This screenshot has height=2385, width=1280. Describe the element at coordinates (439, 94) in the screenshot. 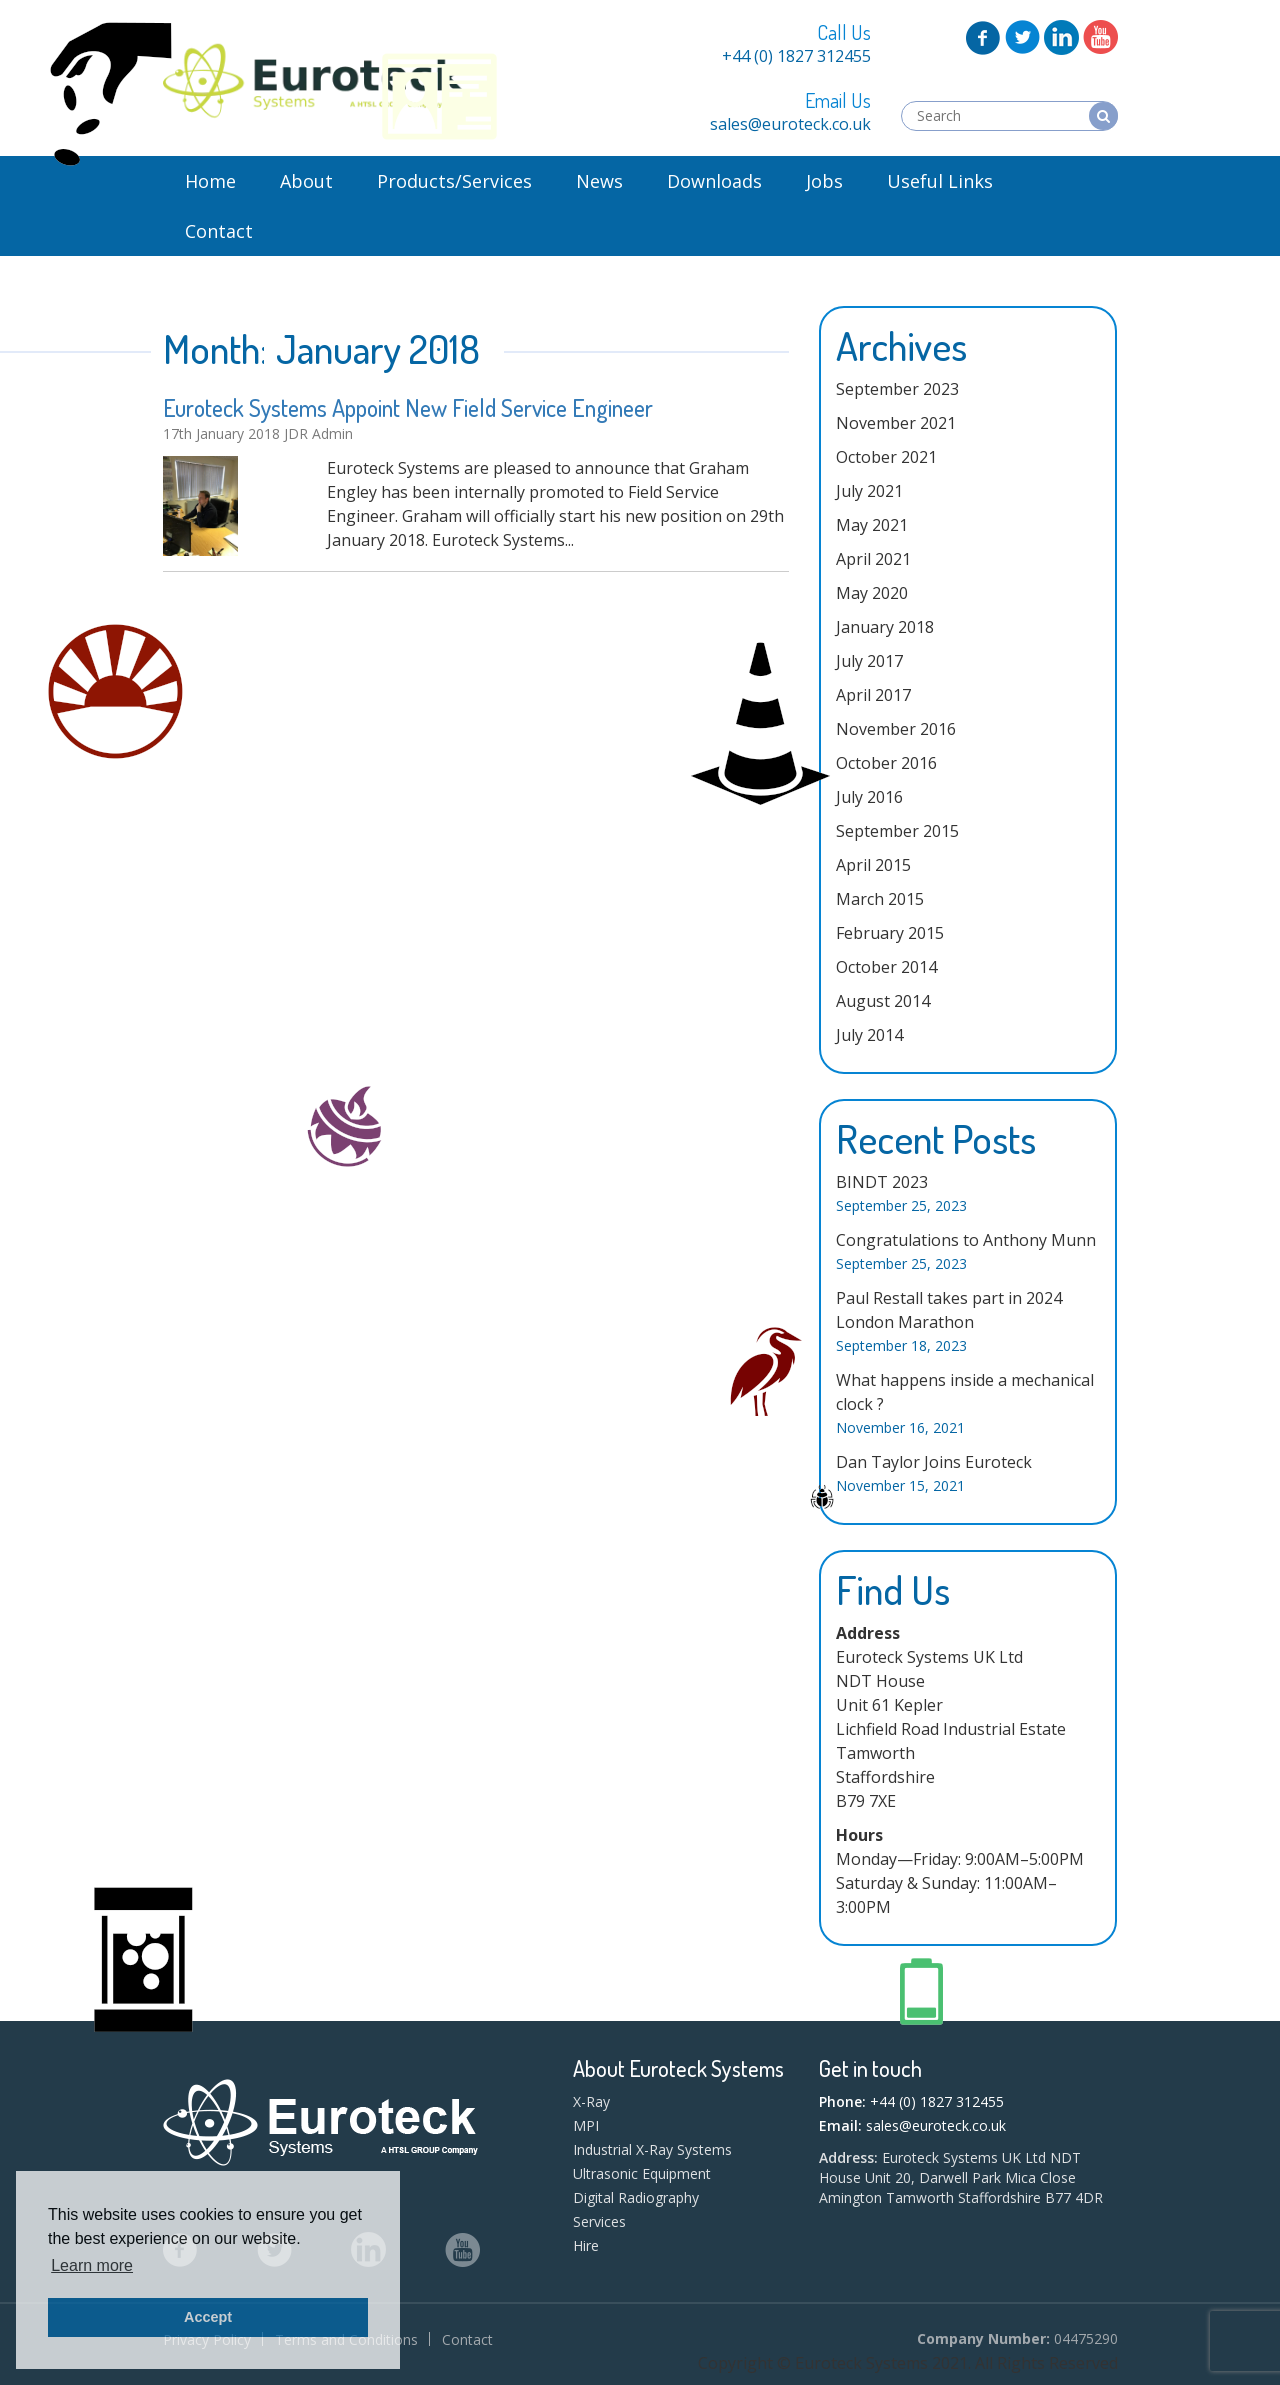

I see `view your profile or identification details` at that location.